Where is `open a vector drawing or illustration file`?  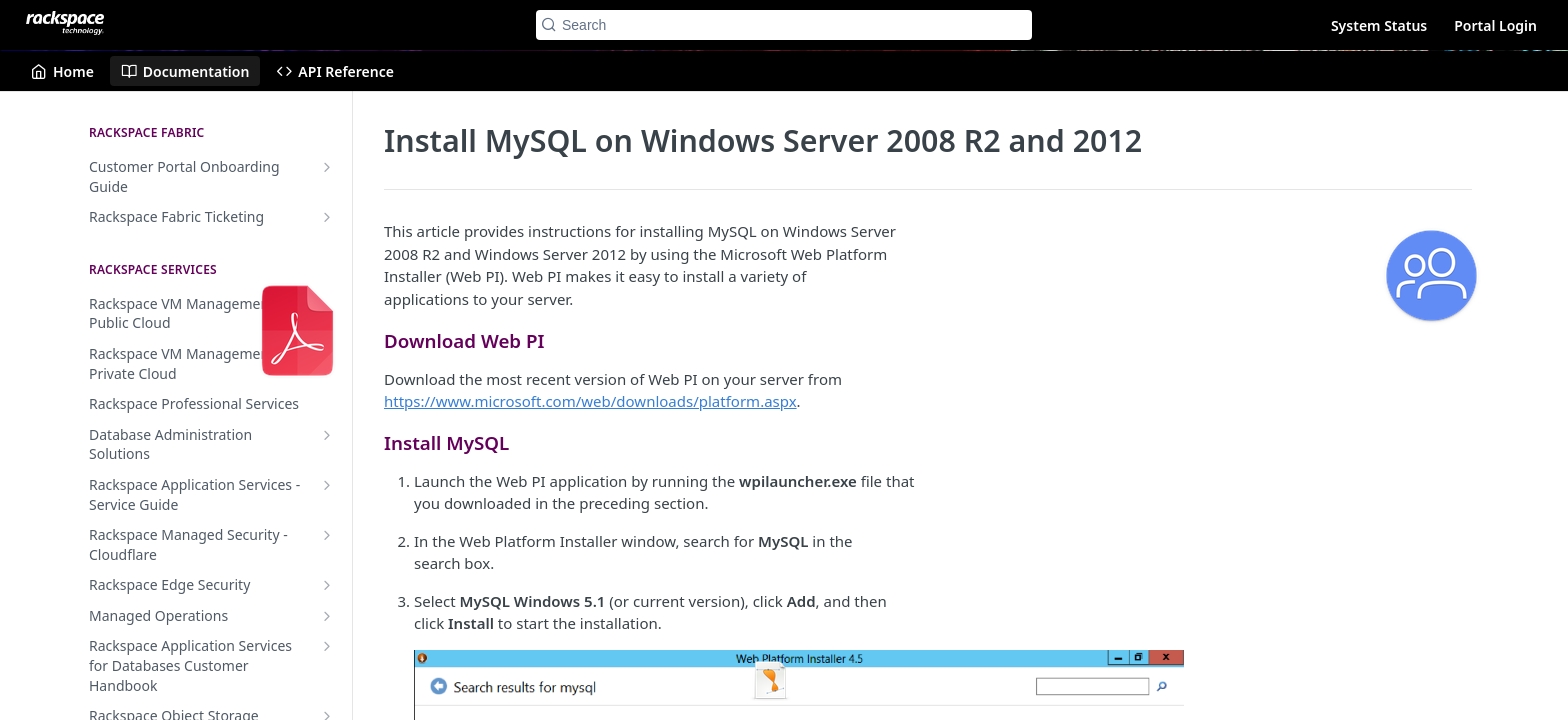
open a vector drawing or illustration file is located at coordinates (771, 680).